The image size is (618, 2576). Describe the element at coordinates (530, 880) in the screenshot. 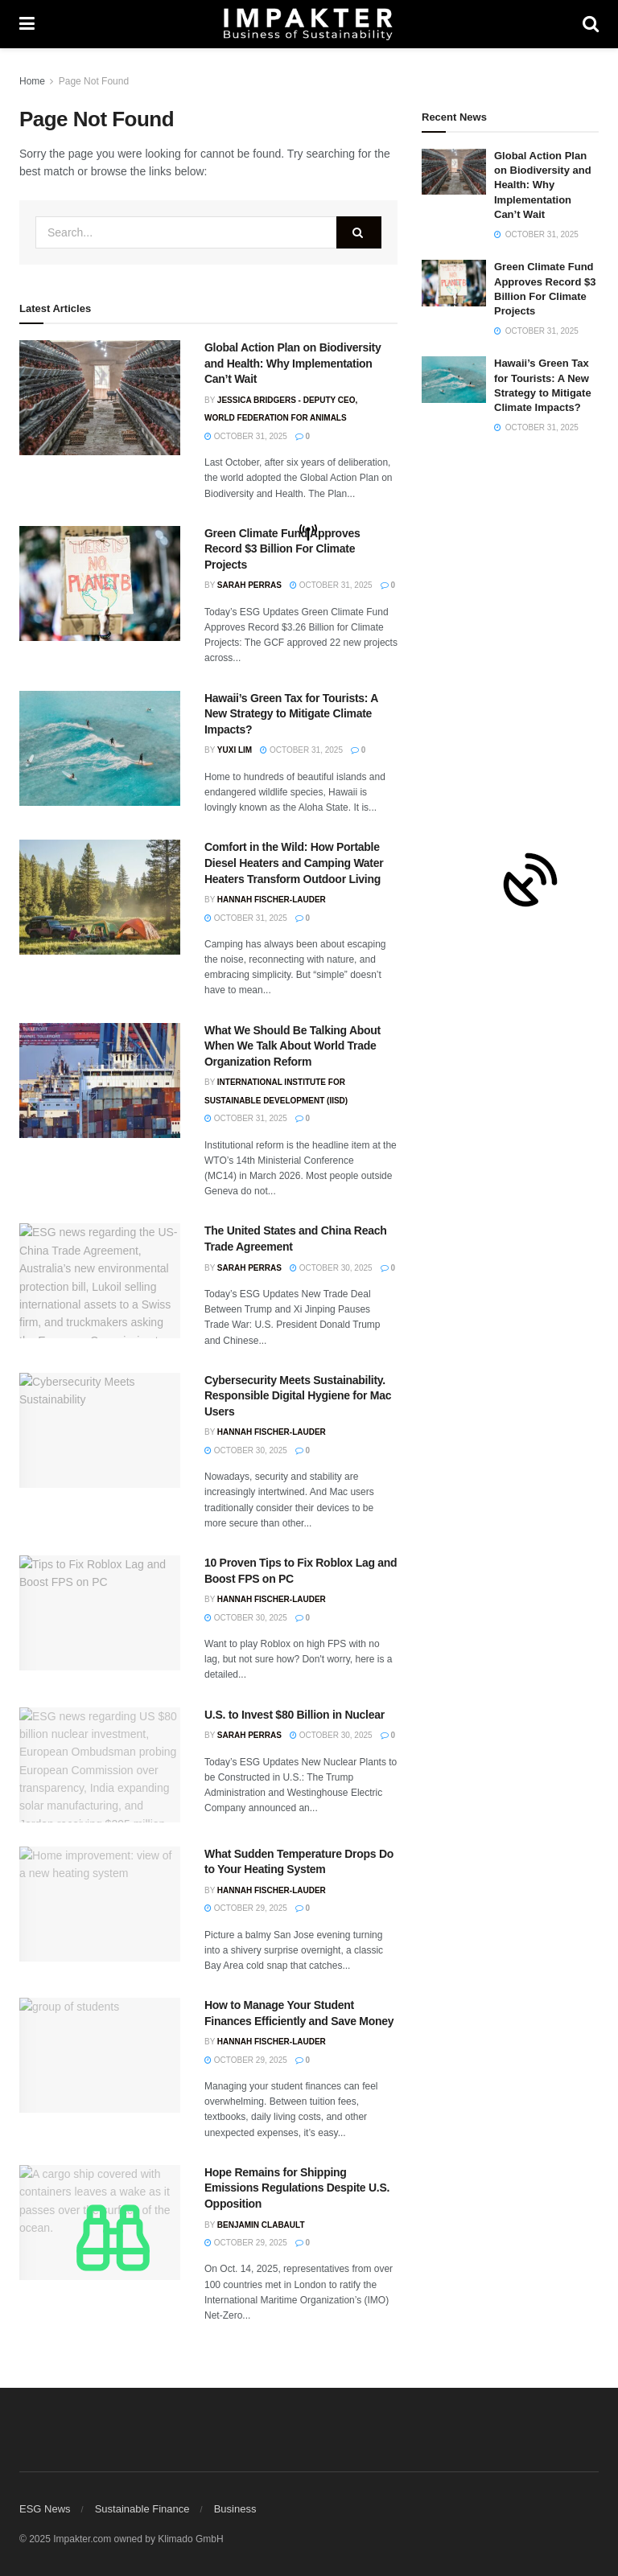

I see `access satellite or broadcast settings` at that location.